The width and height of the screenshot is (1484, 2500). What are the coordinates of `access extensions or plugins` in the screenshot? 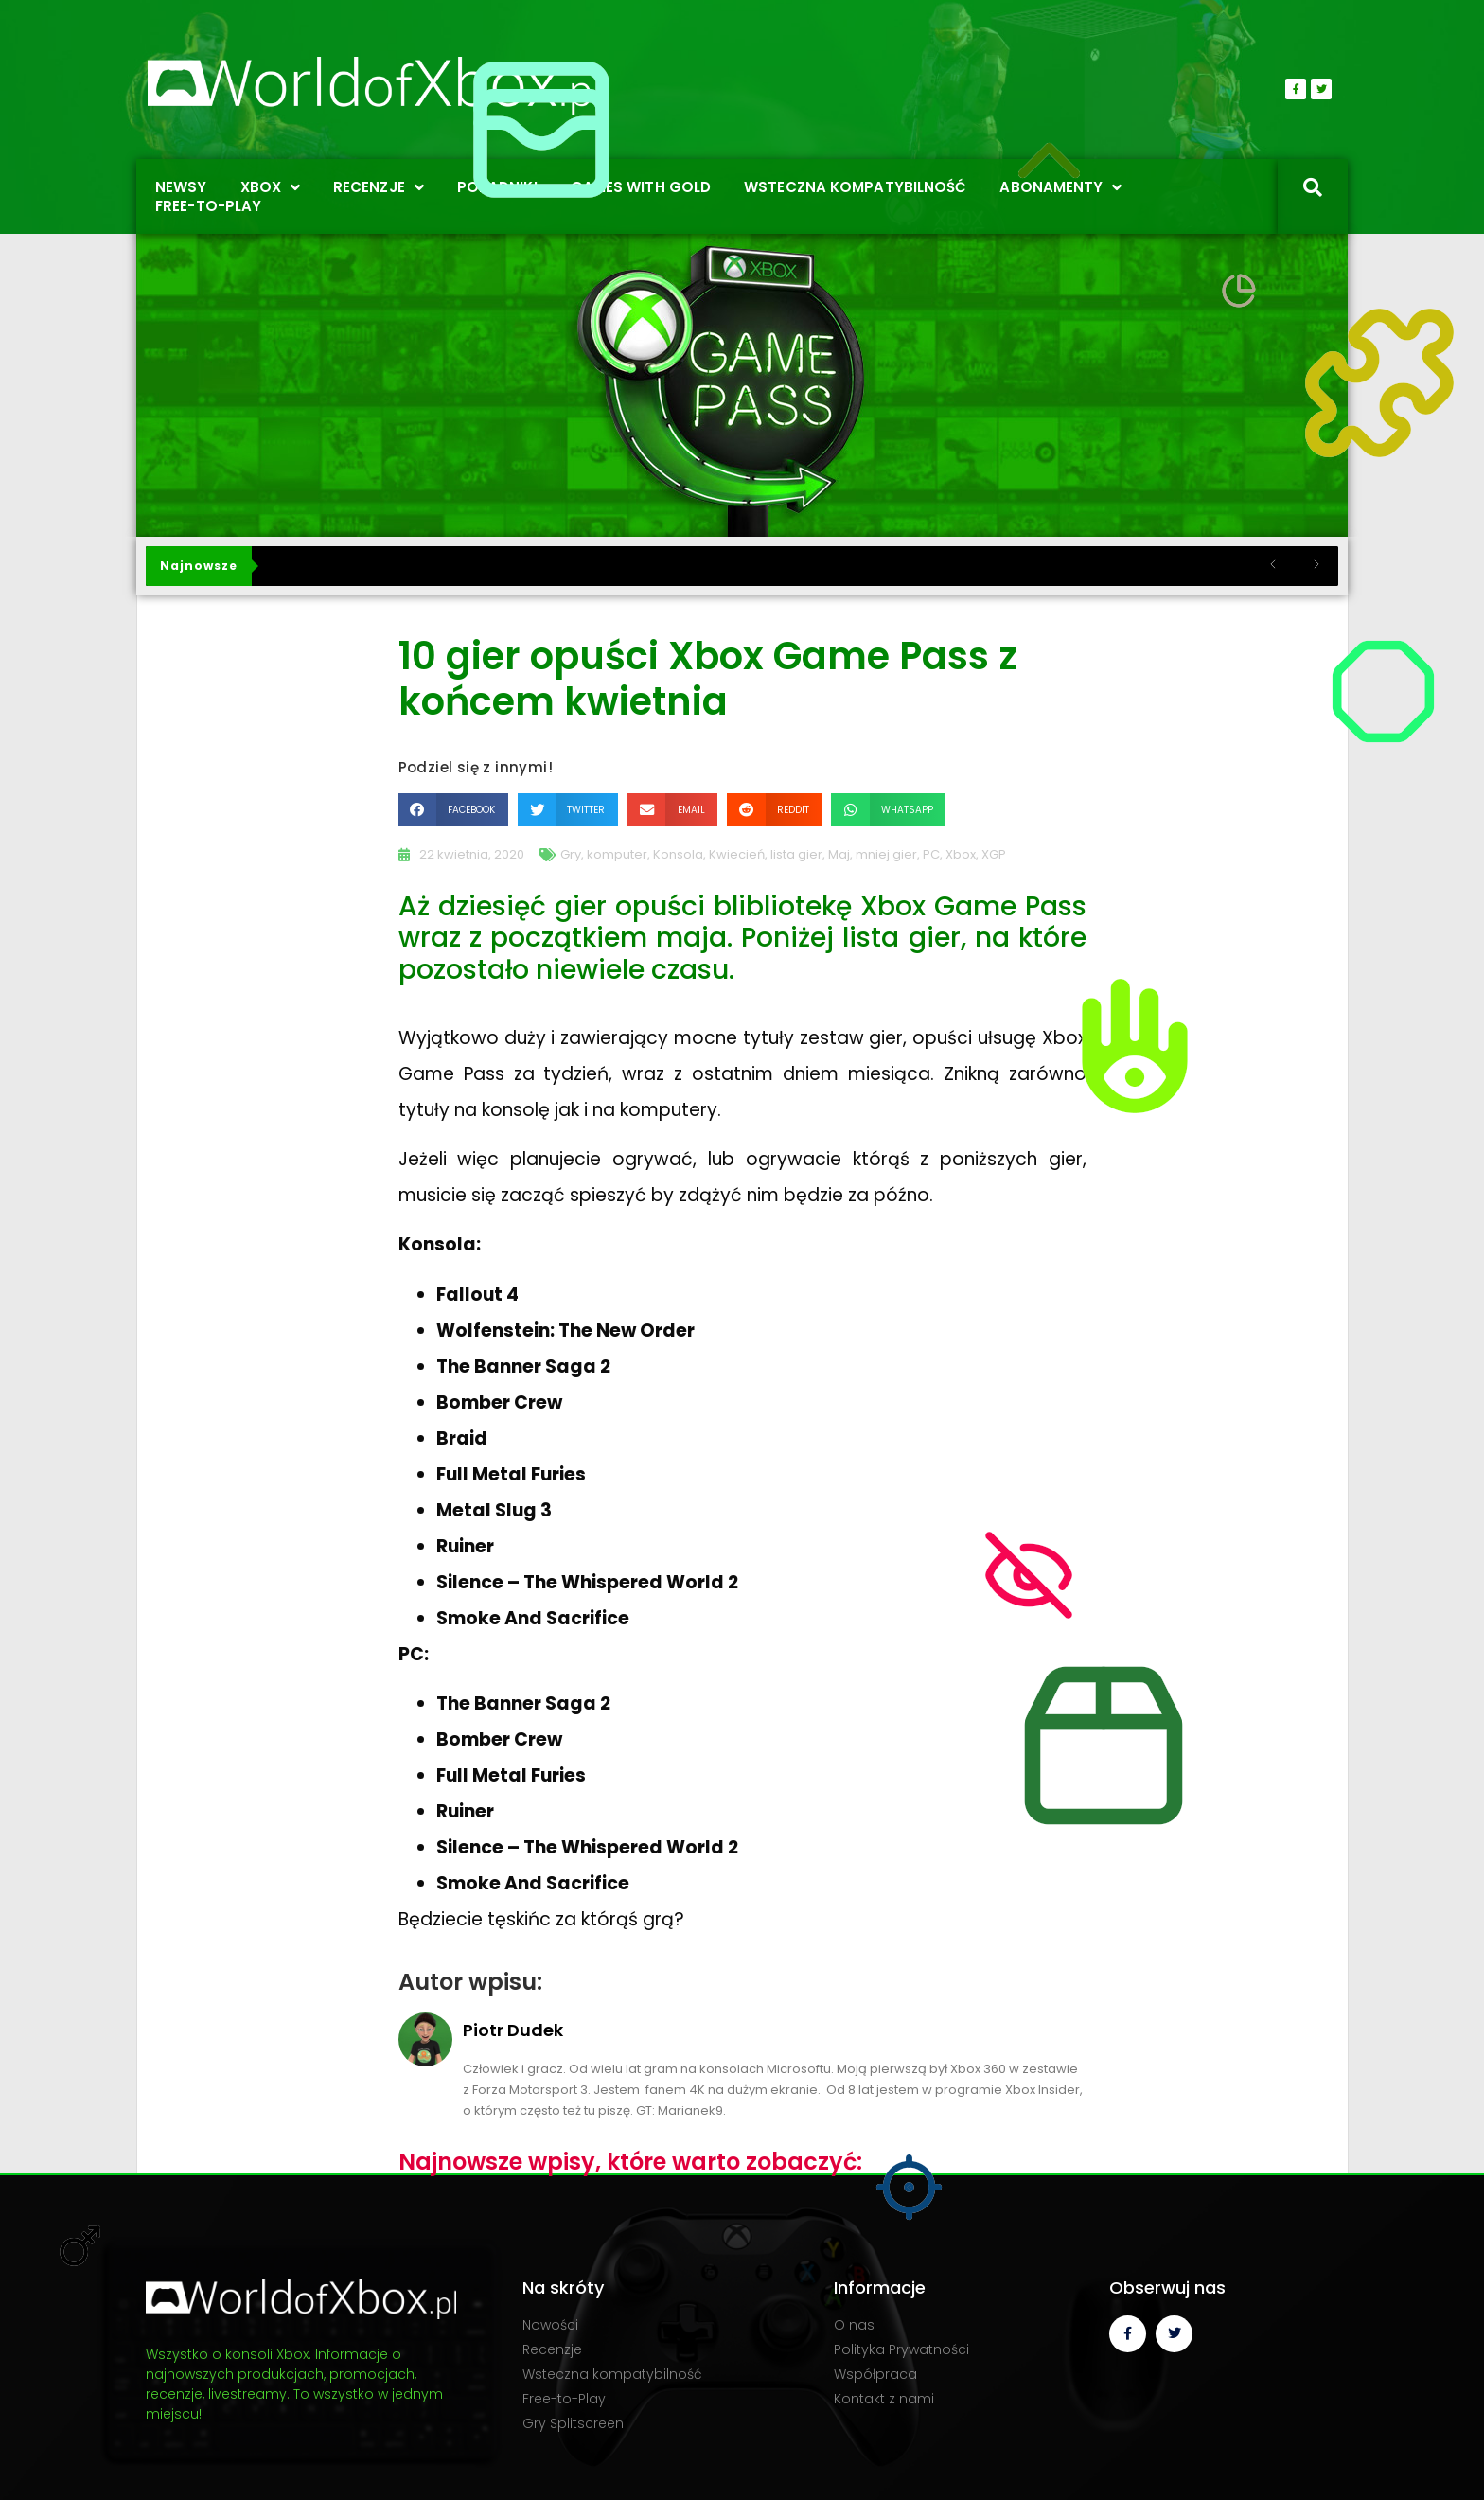 It's located at (1379, 382).